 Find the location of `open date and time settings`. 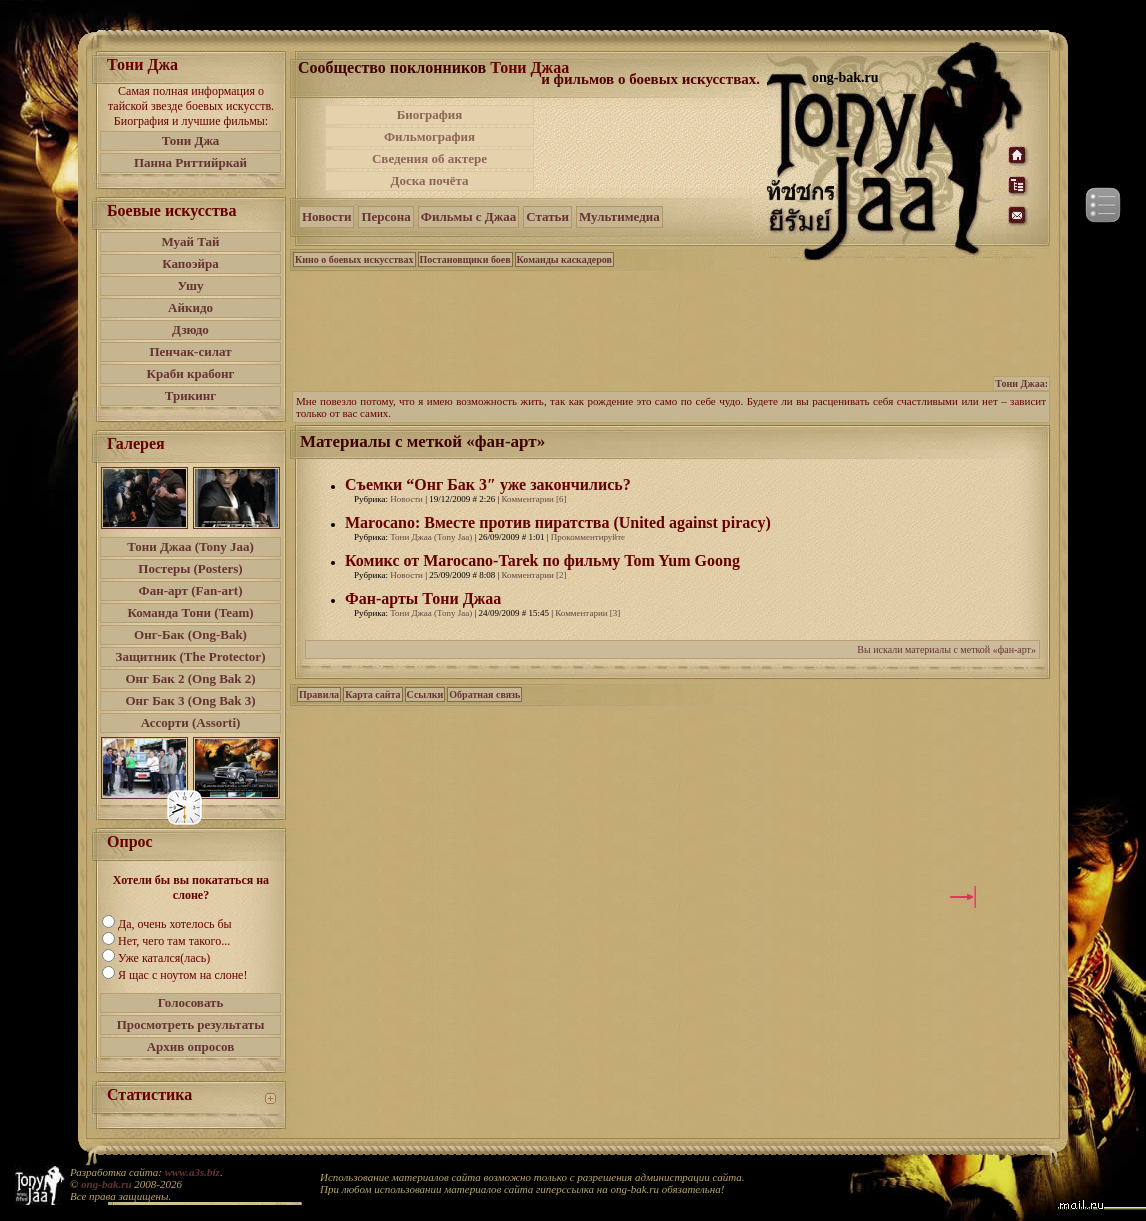

open date and time settings is located at coordinates (184, 807).